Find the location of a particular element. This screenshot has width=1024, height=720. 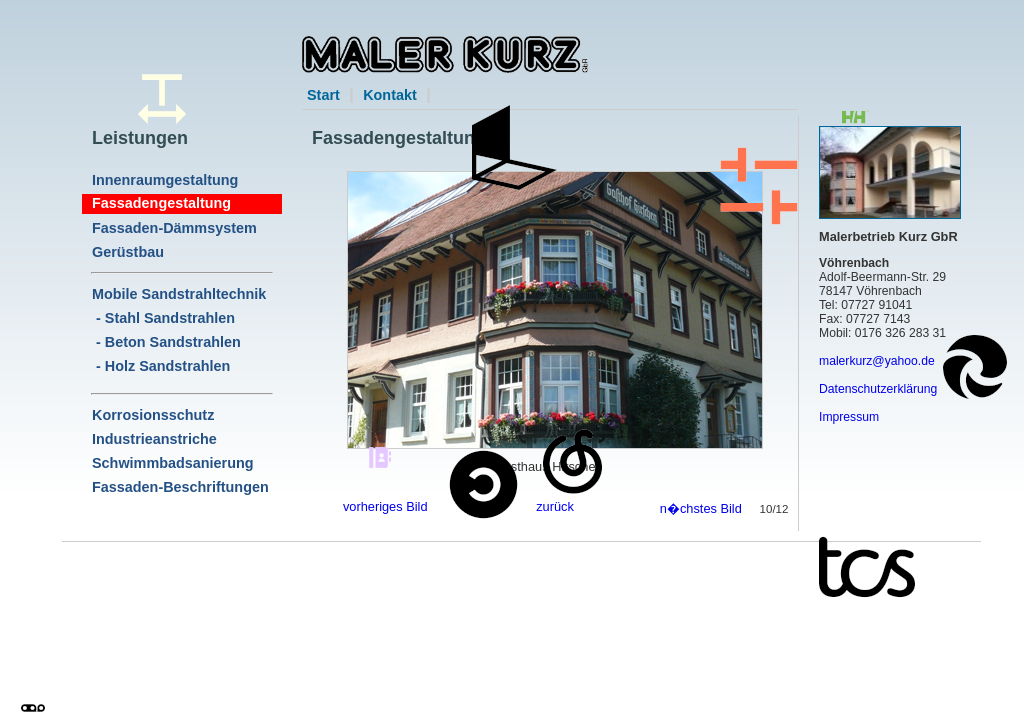

visit nexon's website or services is located at coordinates (514, 147).